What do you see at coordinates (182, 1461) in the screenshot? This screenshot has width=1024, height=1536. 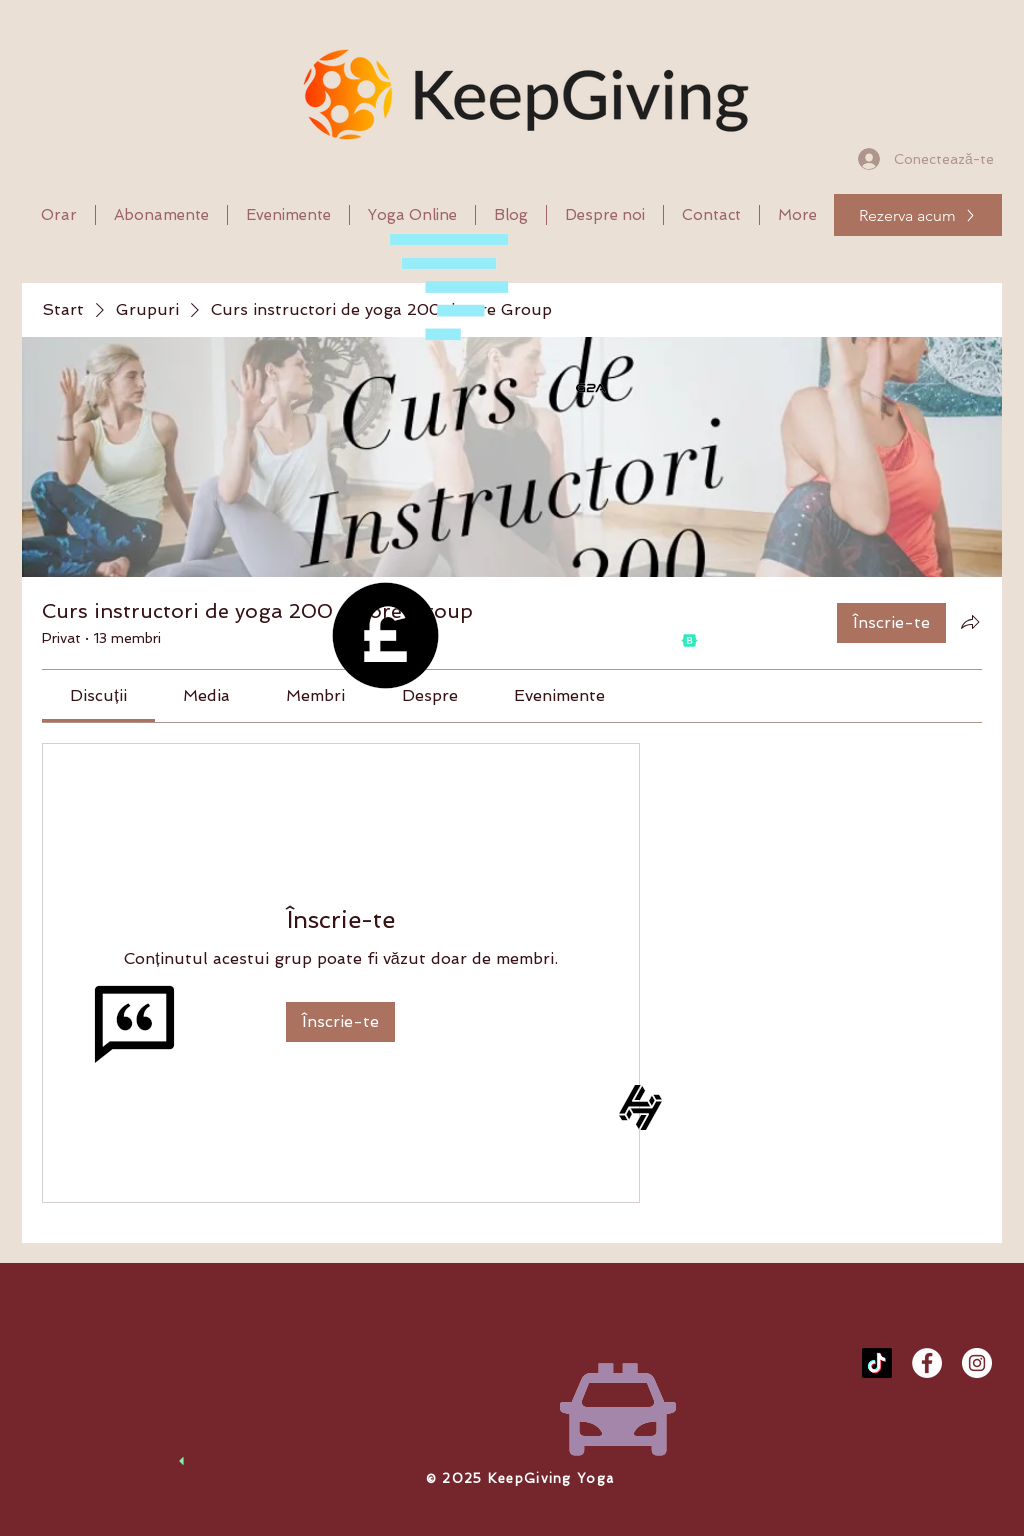 I see `go back to the previous screen` at bounding box center [182, 1461].